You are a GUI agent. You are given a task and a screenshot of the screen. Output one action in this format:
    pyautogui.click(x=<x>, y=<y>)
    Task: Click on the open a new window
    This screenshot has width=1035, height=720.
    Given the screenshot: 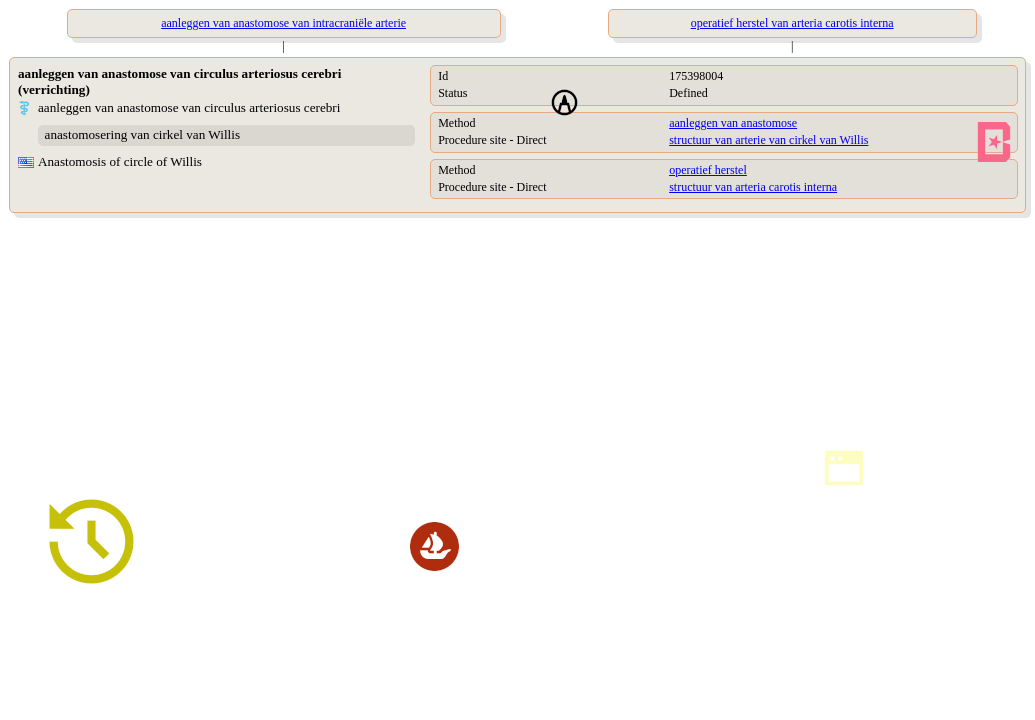 What is the action you would take?
    pyautogui.click(x=844, y=468)
    